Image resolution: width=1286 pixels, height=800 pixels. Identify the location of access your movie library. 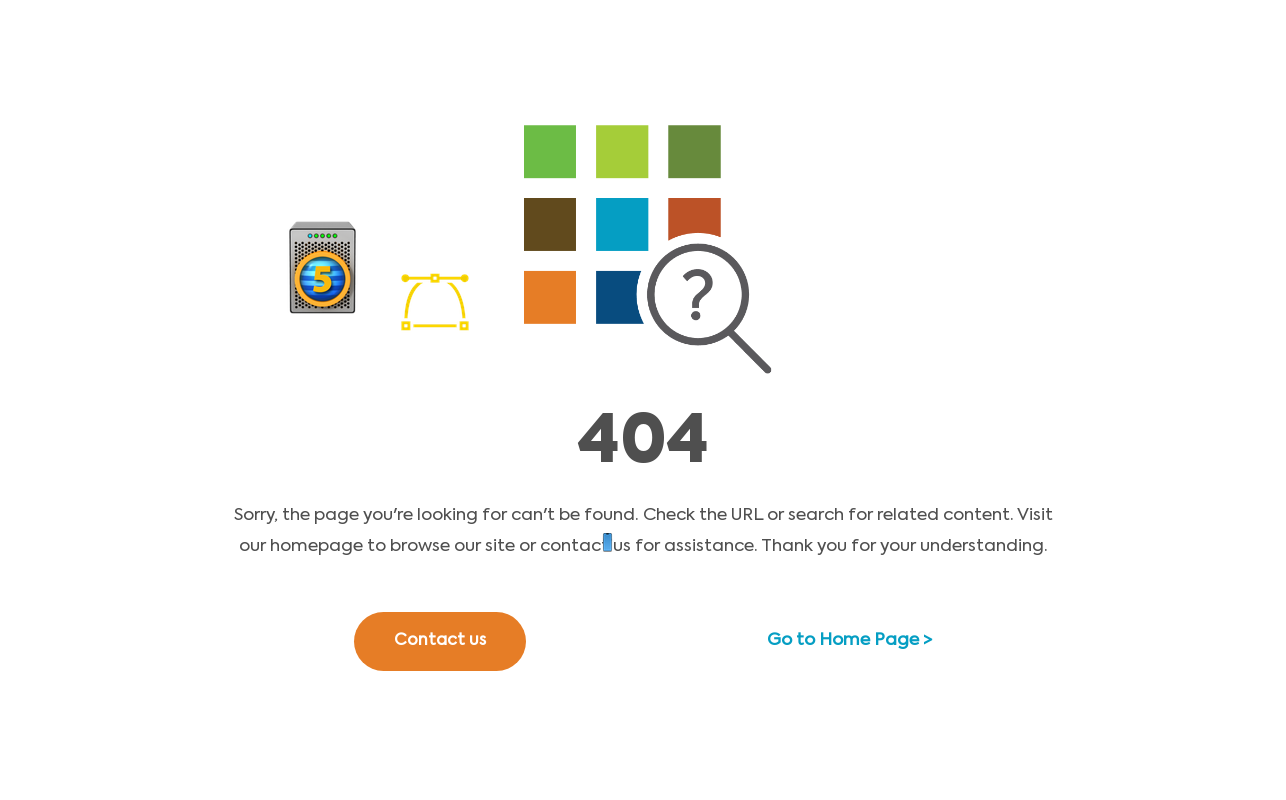
(1191, 389).